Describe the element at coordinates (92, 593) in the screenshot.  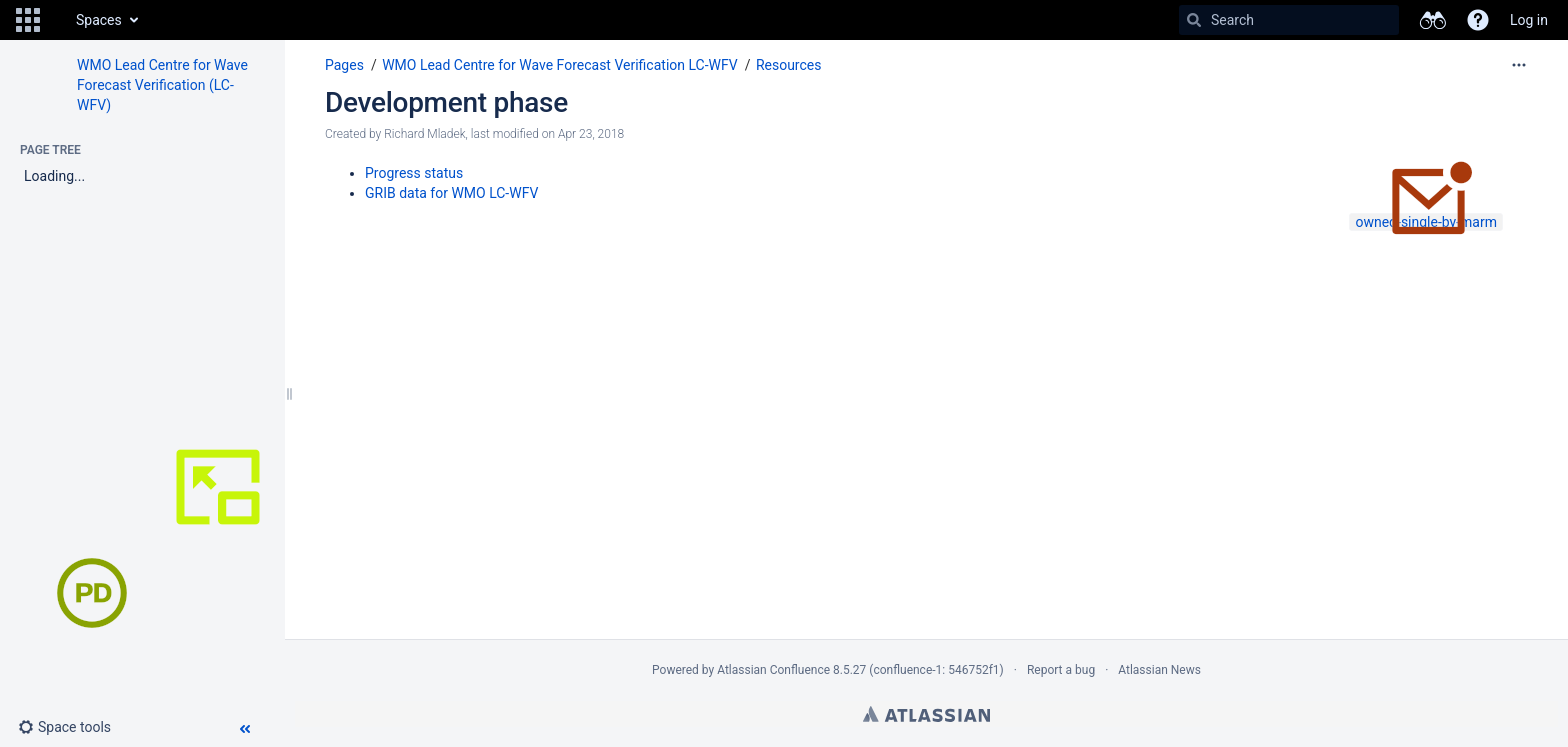
I see `indicates public domain content` at that location.